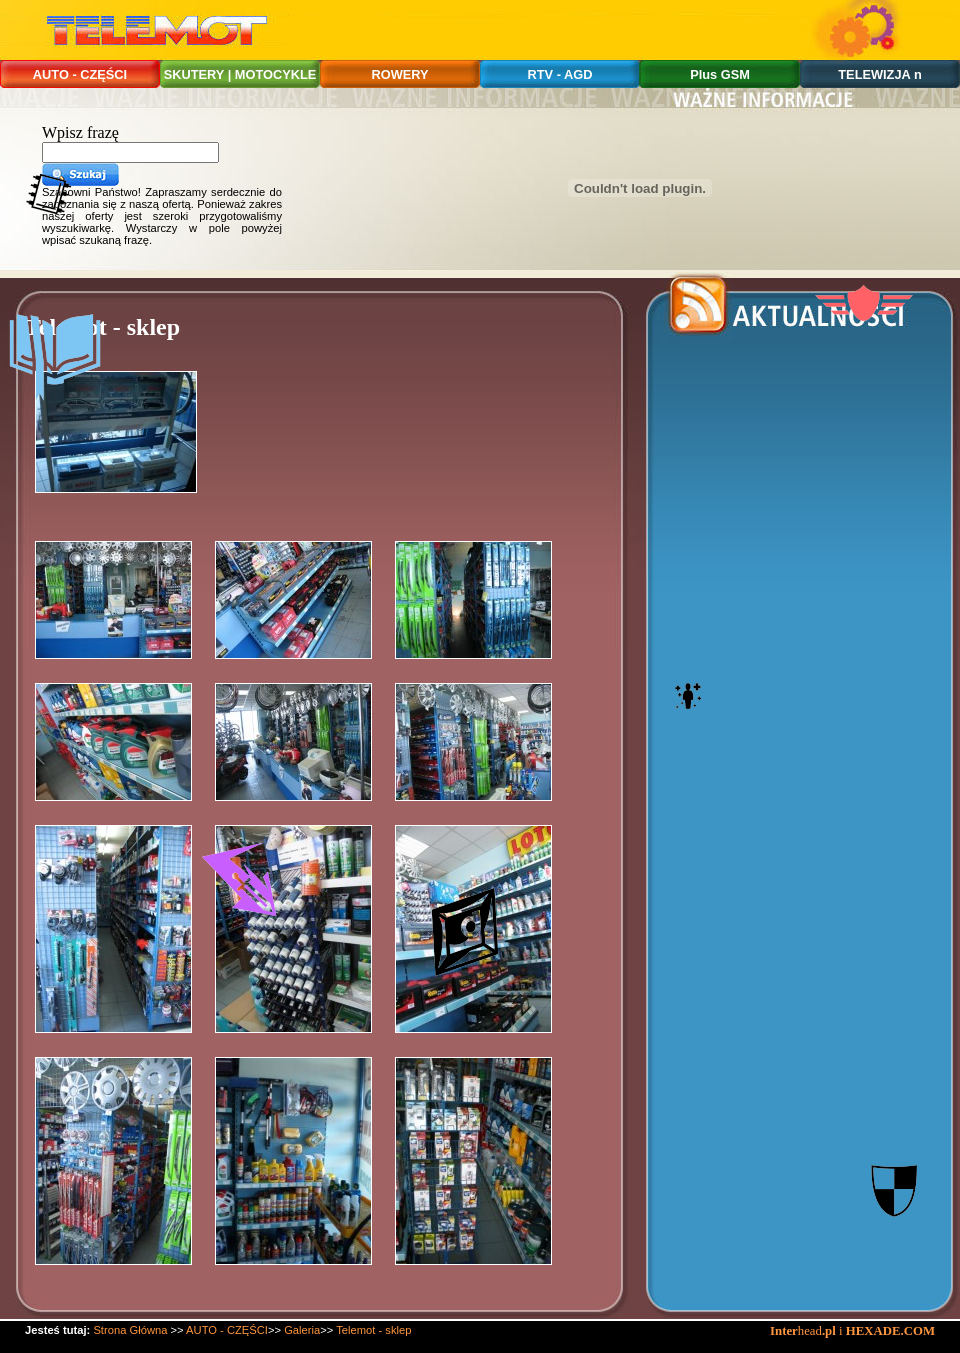 The width and height of the screenshot is (960, 1353). Describe the element at coordinates (239, 879) in the screenshot. I see `activate ricochet or bouncing attack ability` at that location.